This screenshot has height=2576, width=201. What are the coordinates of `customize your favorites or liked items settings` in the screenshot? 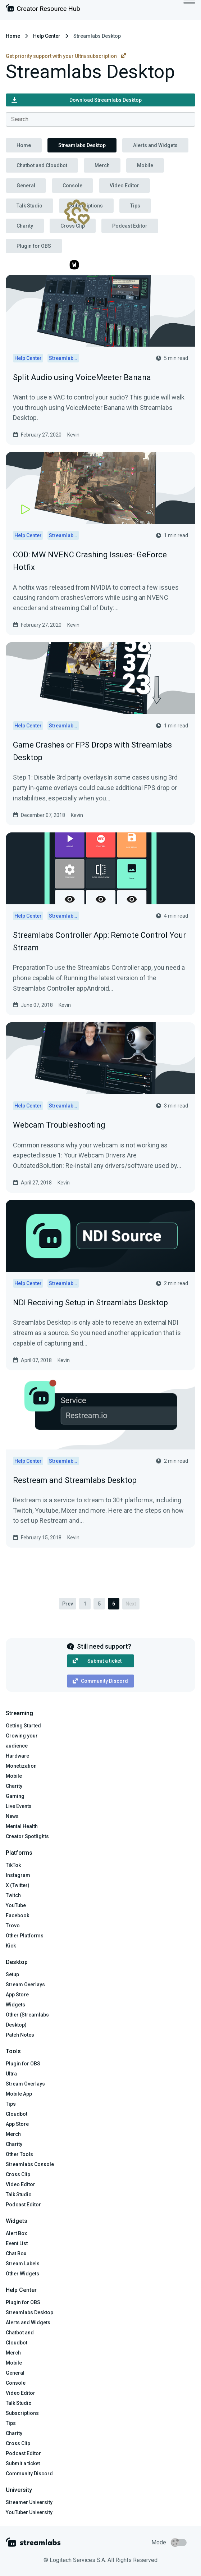 It's located at (76, 211).